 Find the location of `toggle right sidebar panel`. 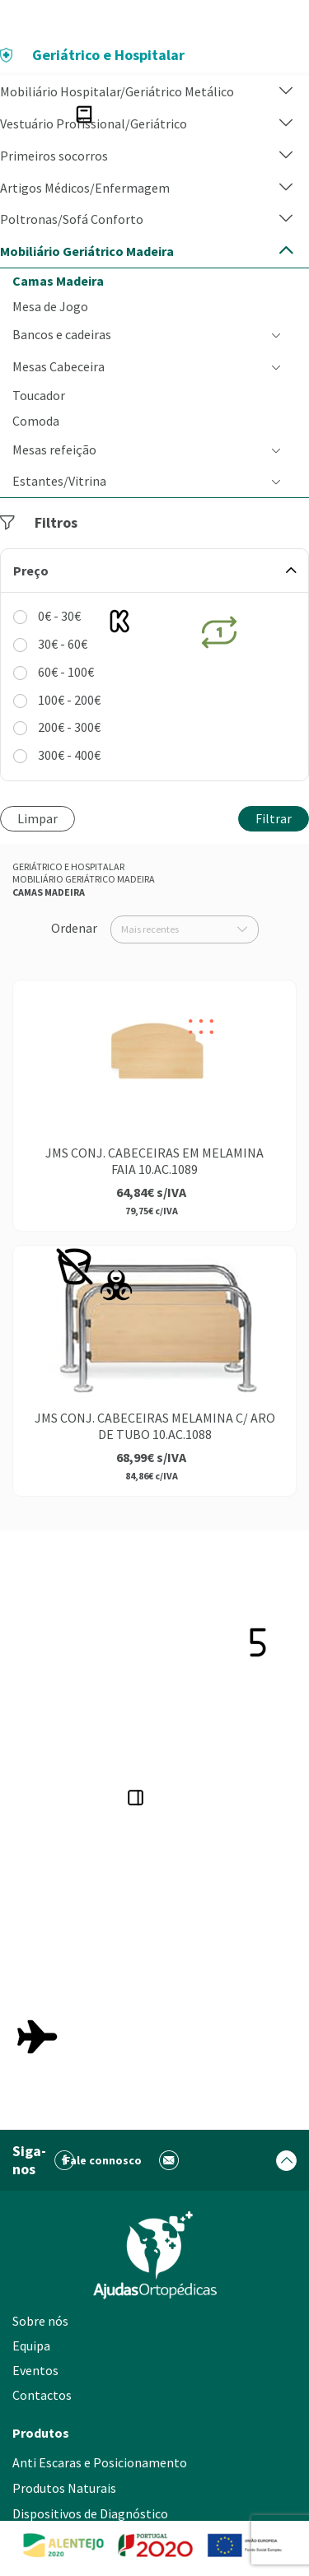

toggle right sidebar panel is located at coordinates (135, 1797).